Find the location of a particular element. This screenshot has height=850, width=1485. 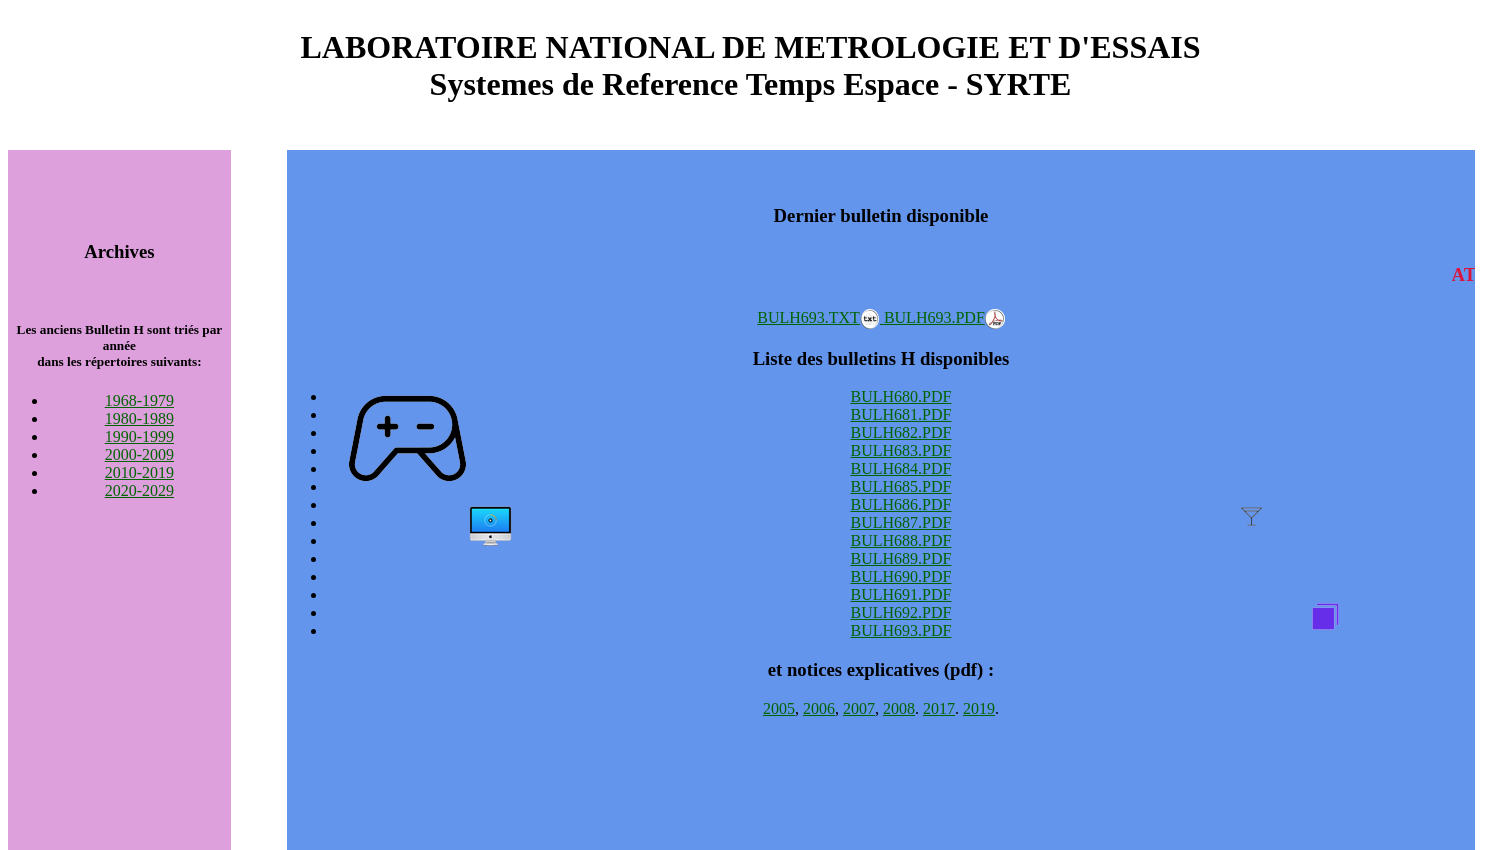

browse cocktail or drink recipes is located at coordinates (1251, 516).